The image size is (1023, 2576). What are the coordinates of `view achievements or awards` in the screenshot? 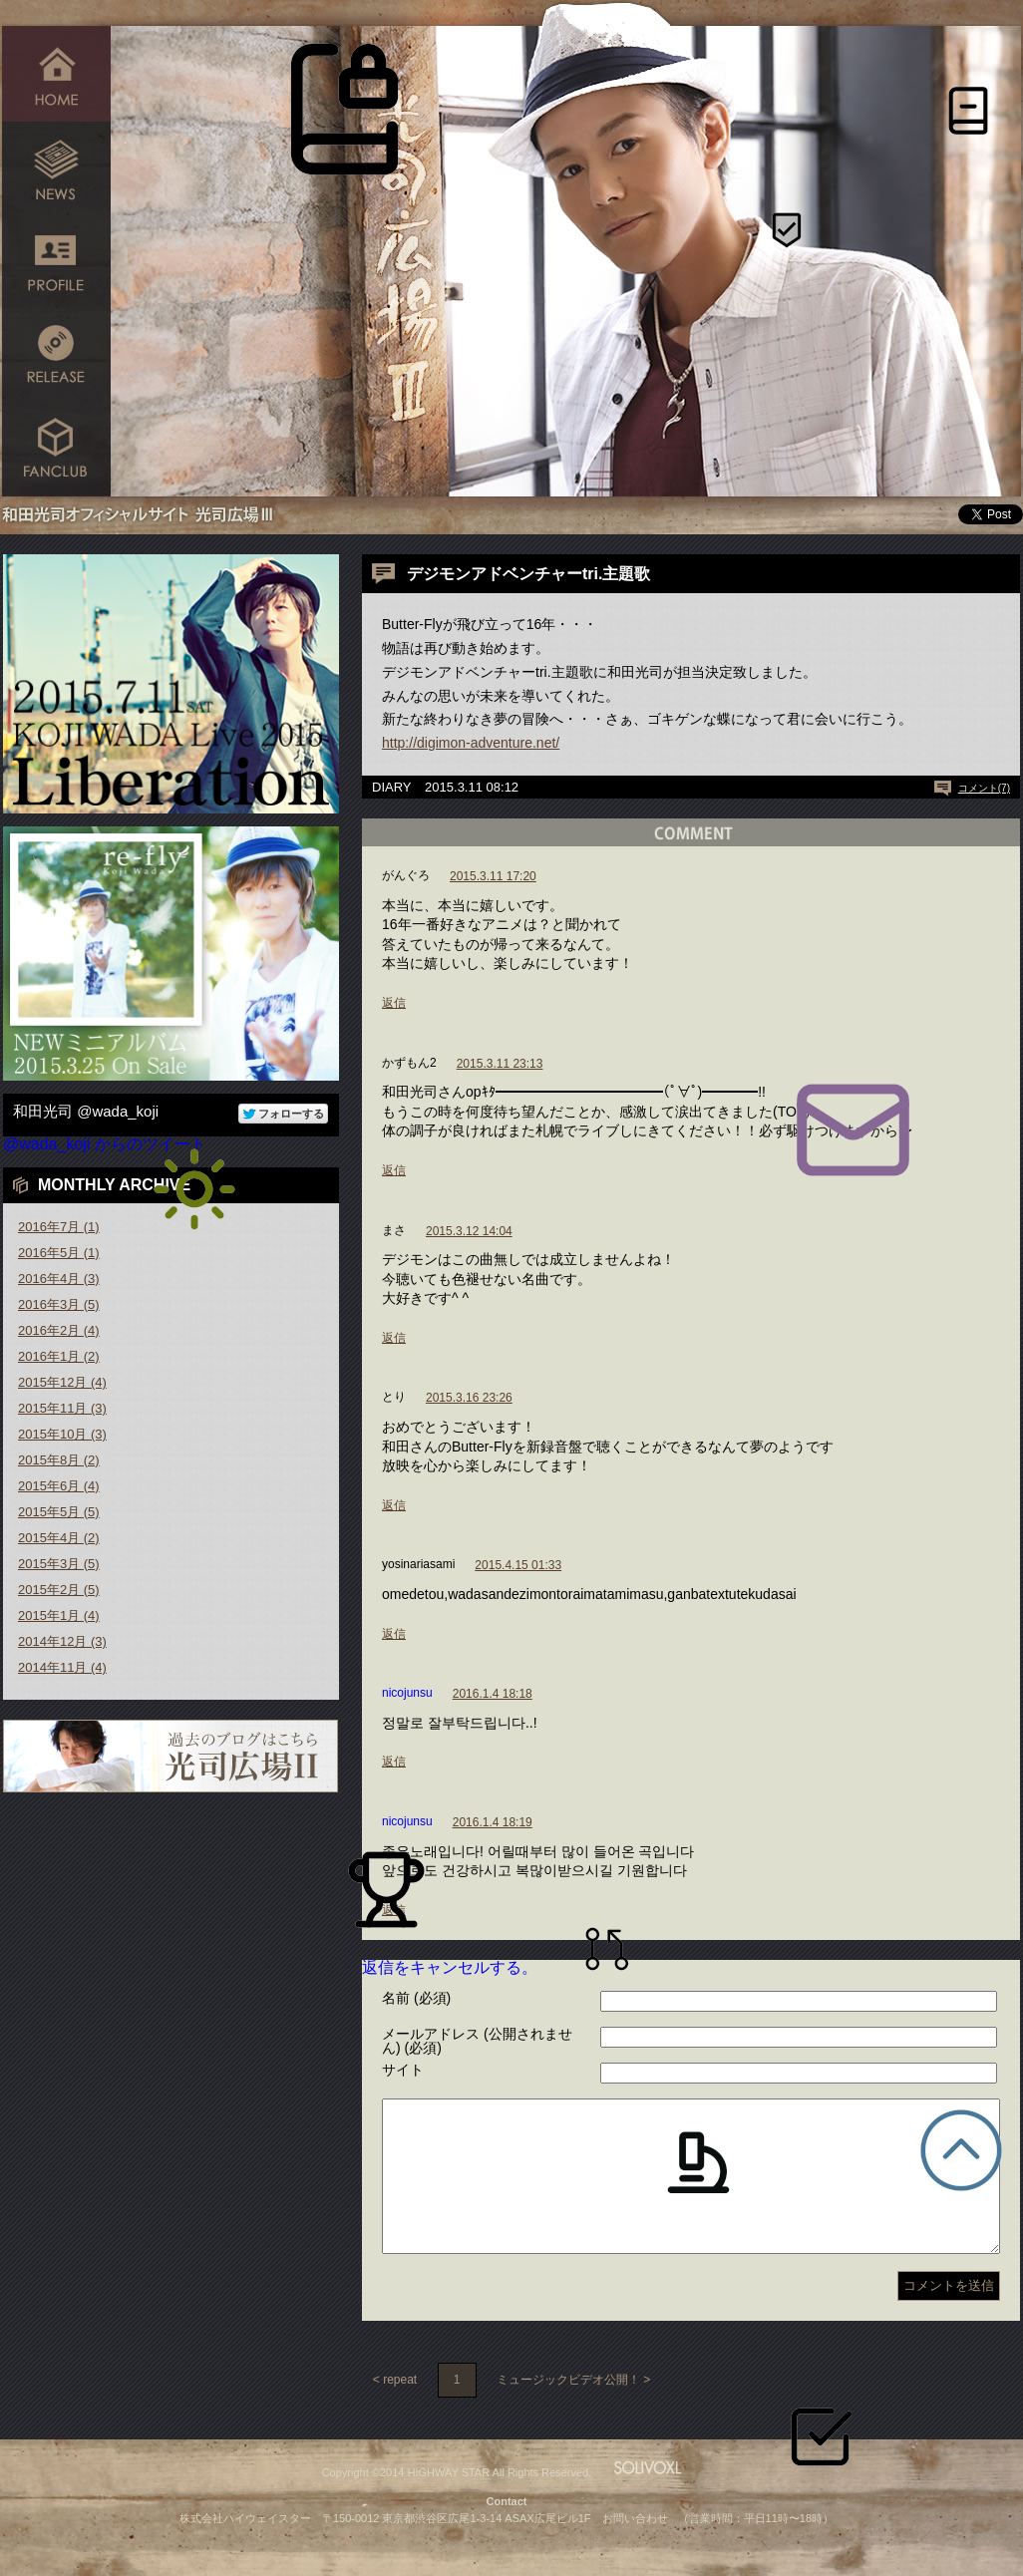 It's located at (386, 1889).